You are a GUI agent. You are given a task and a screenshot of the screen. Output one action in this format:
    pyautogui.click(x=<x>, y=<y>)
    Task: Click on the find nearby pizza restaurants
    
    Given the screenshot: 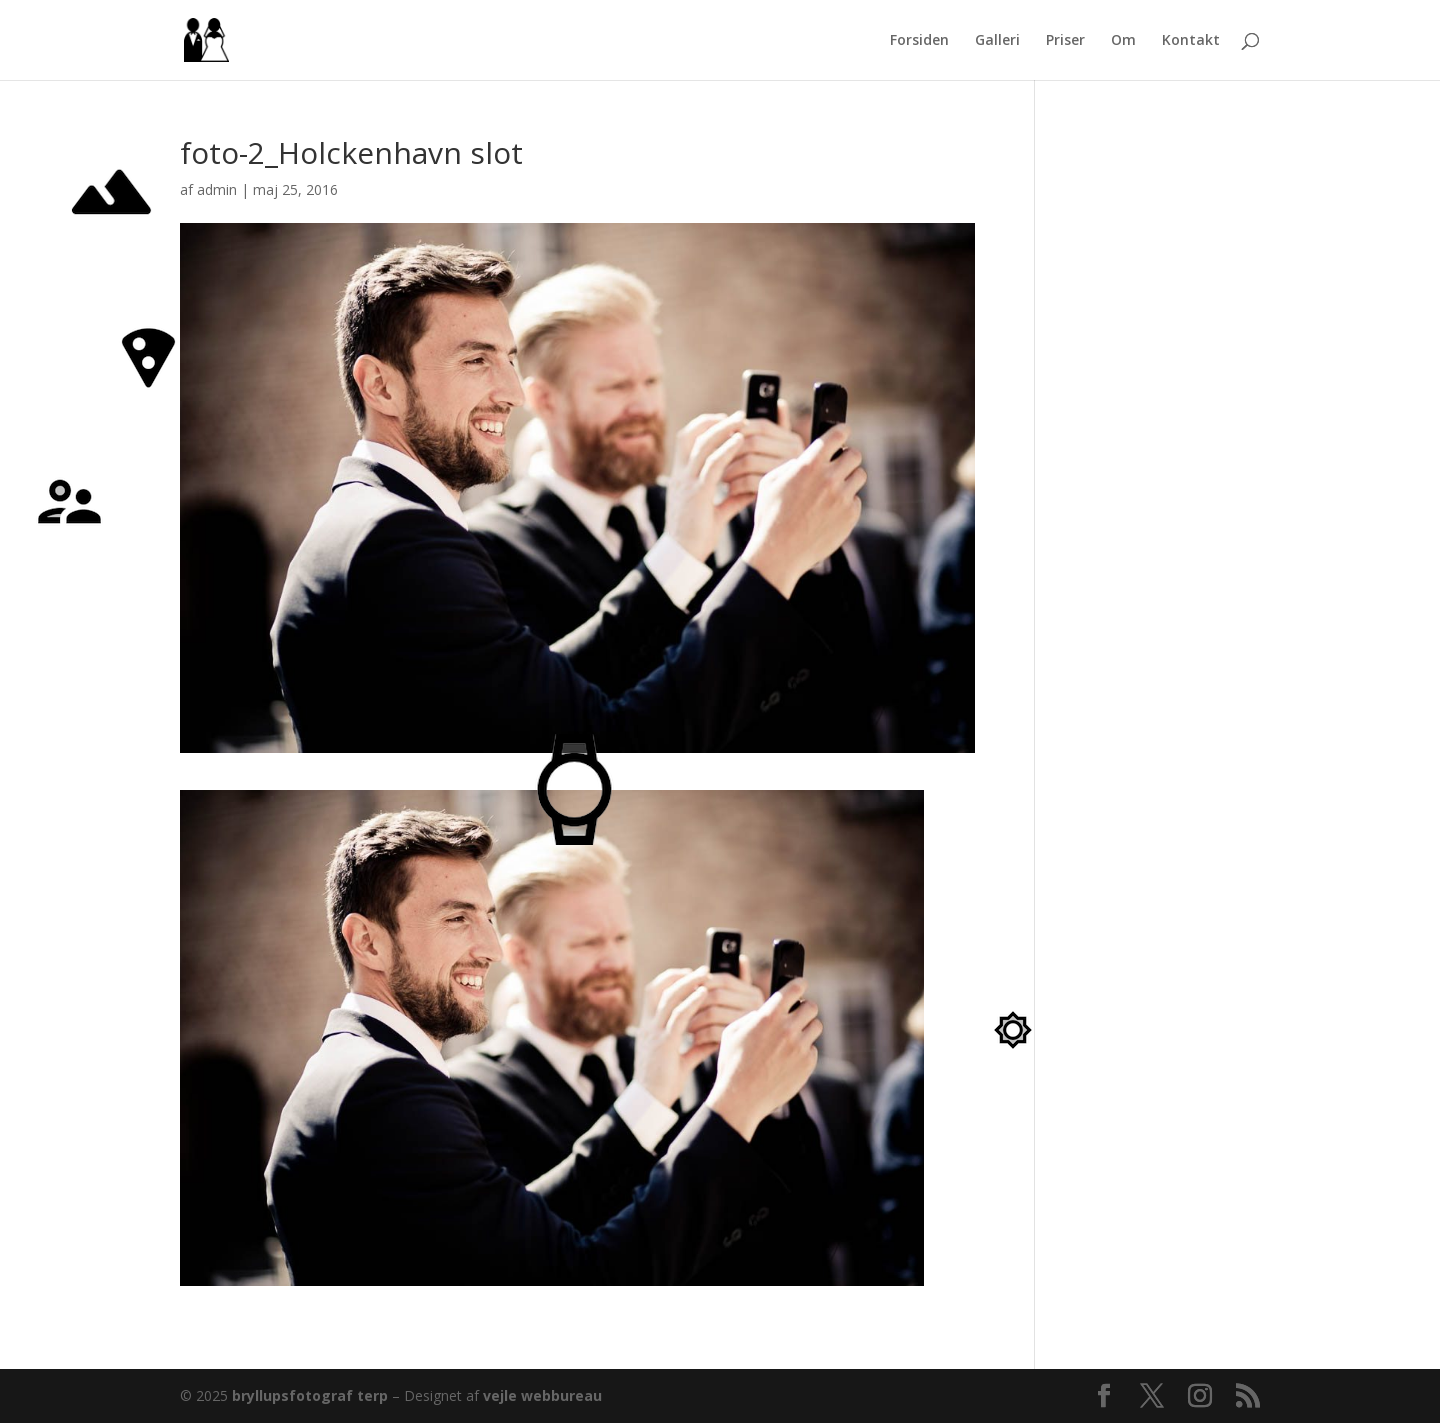 What is the action you would take?
    pyautogui.click(x=148, y=359)
    